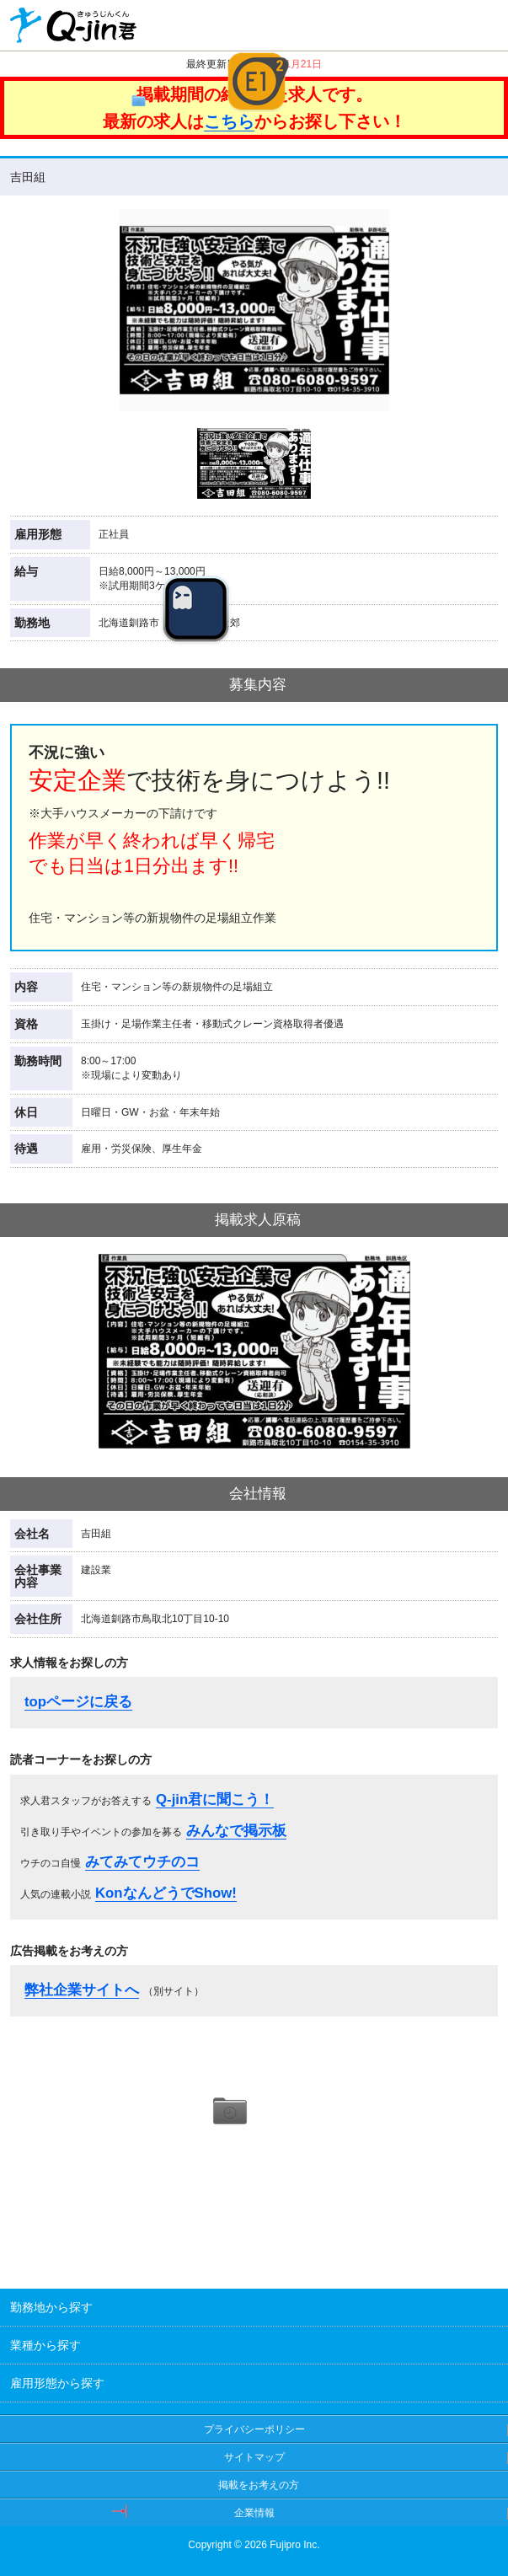 Image resolution: width=508 pixels, height=2576 pixels. Describe the element at coordinates (195, 608) in the screenshot. I see `open ghostty terminal application` at that location.